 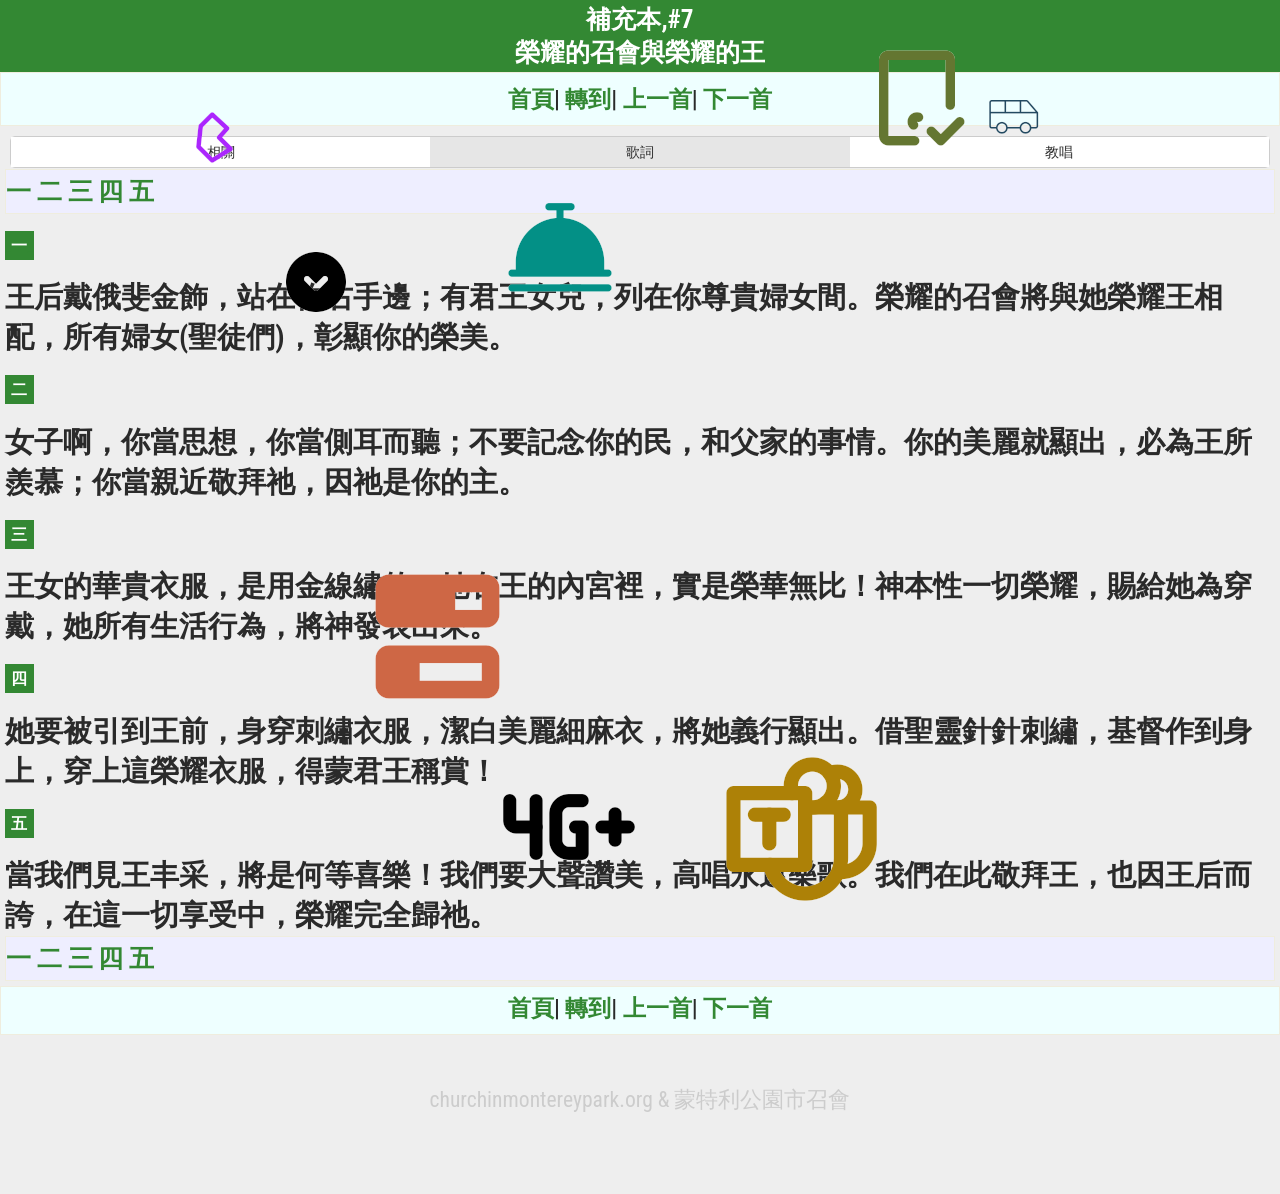 What do you see at coordinates (560, 251) in the screenshot?
I see `request service or assistance` at bounding box center [560, 251].